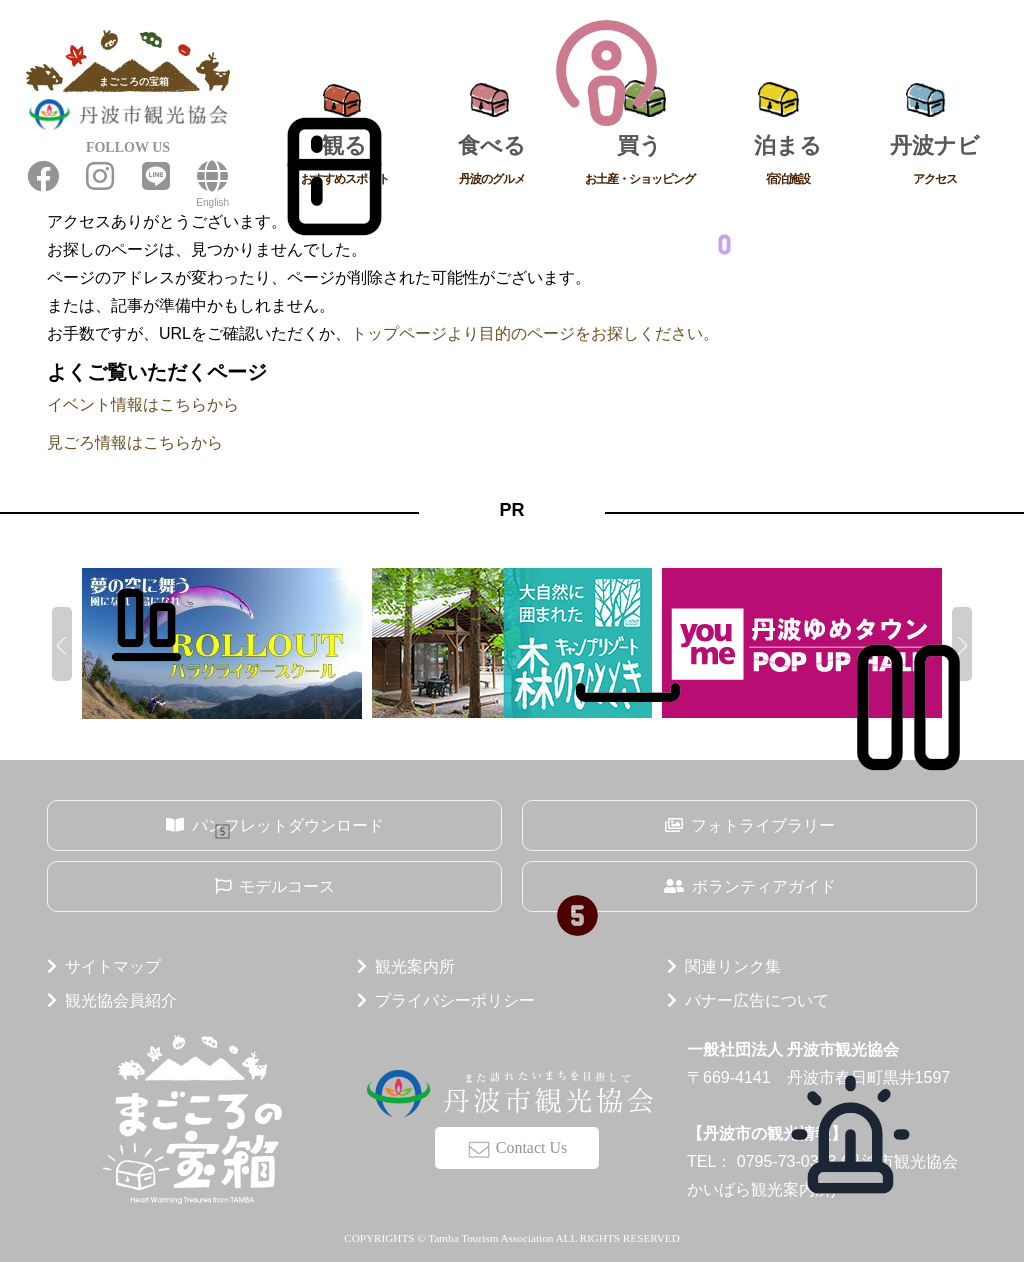 The height and width of the screenshot is (1262, 1024). I want to click on stretch or resize content vertically, so click(908, 707).